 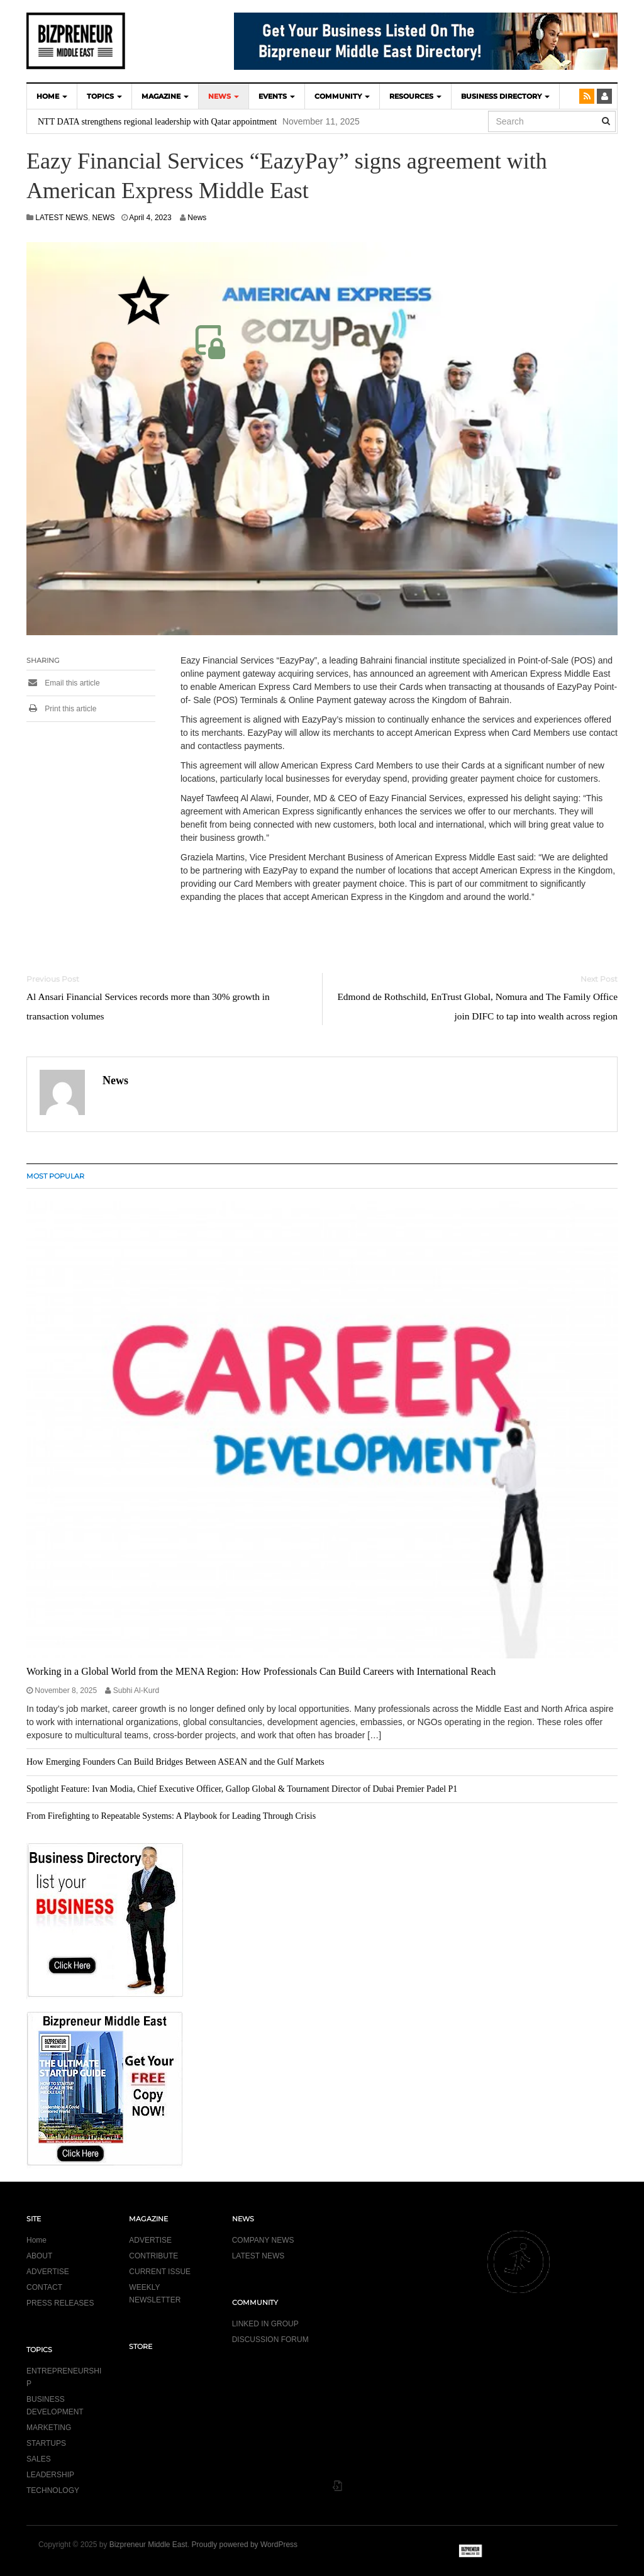 I want to click on add item to favorites, so click(x=143, y=301).